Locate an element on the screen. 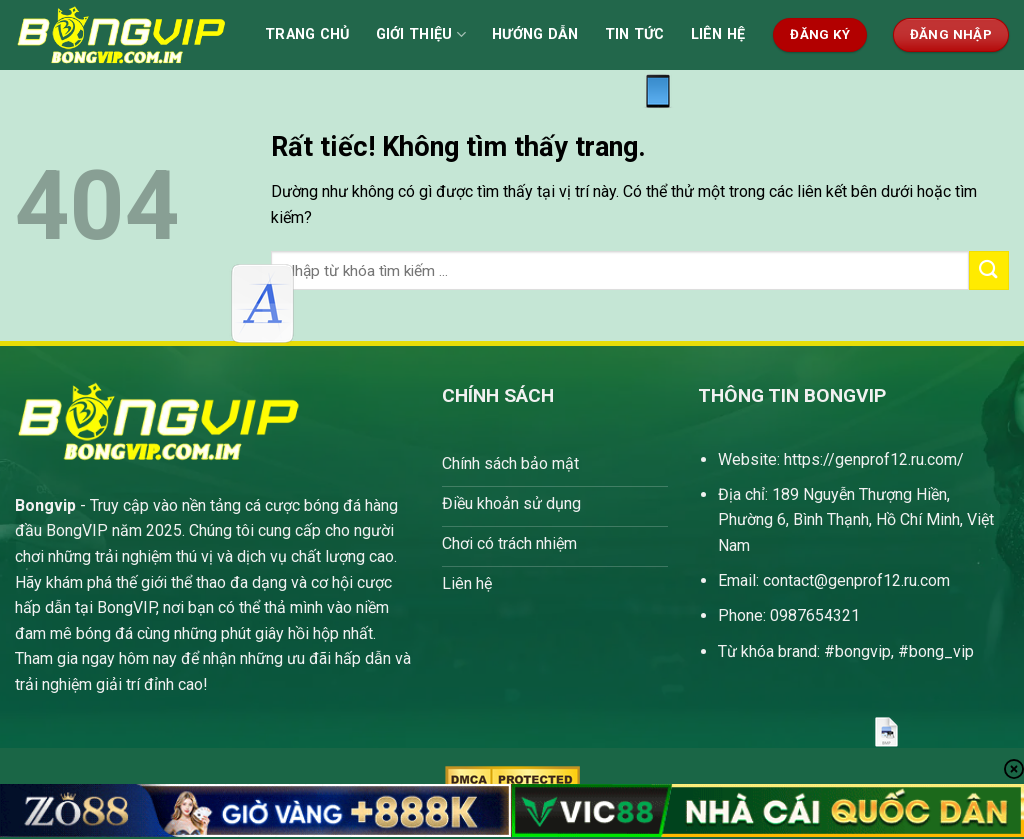 Image resolution: width=1024 pixels, height=839 pixels. a TrueType font file is located at coordinates (262, 303).